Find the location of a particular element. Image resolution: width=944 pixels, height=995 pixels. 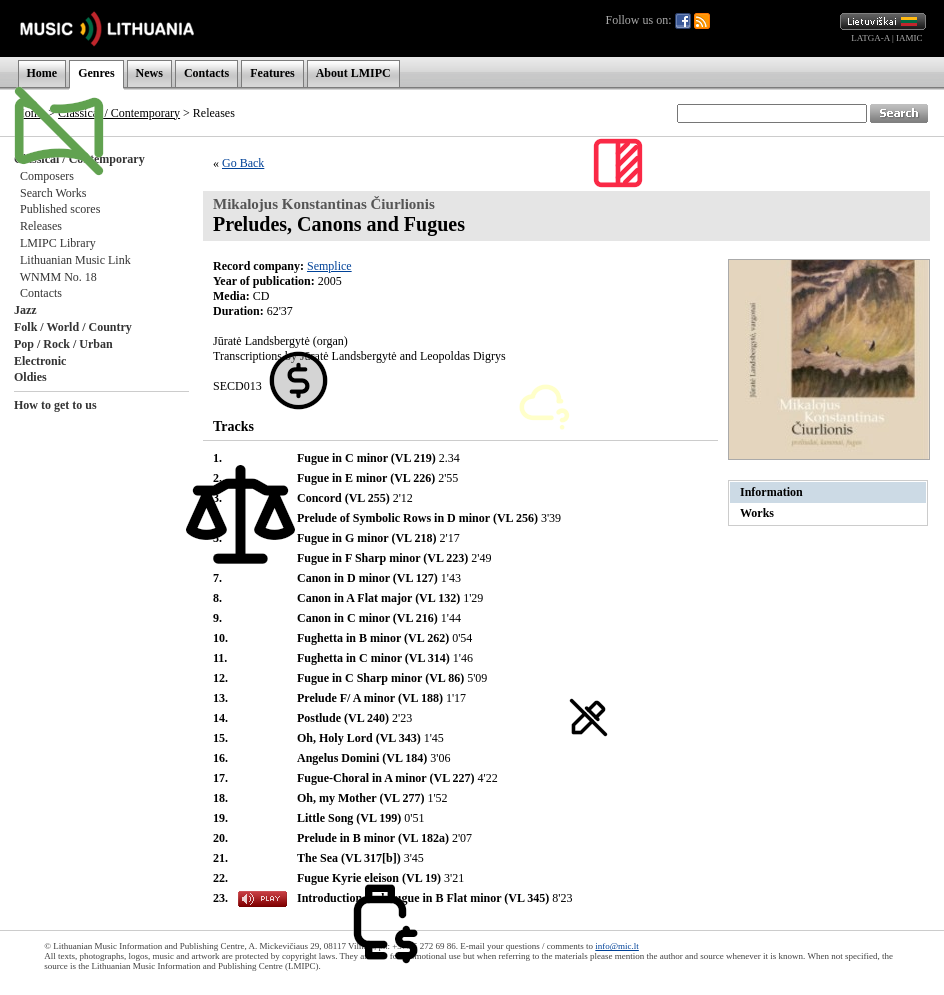

toggle half-fill or partial selection mode is located at coordinates (618, 163).